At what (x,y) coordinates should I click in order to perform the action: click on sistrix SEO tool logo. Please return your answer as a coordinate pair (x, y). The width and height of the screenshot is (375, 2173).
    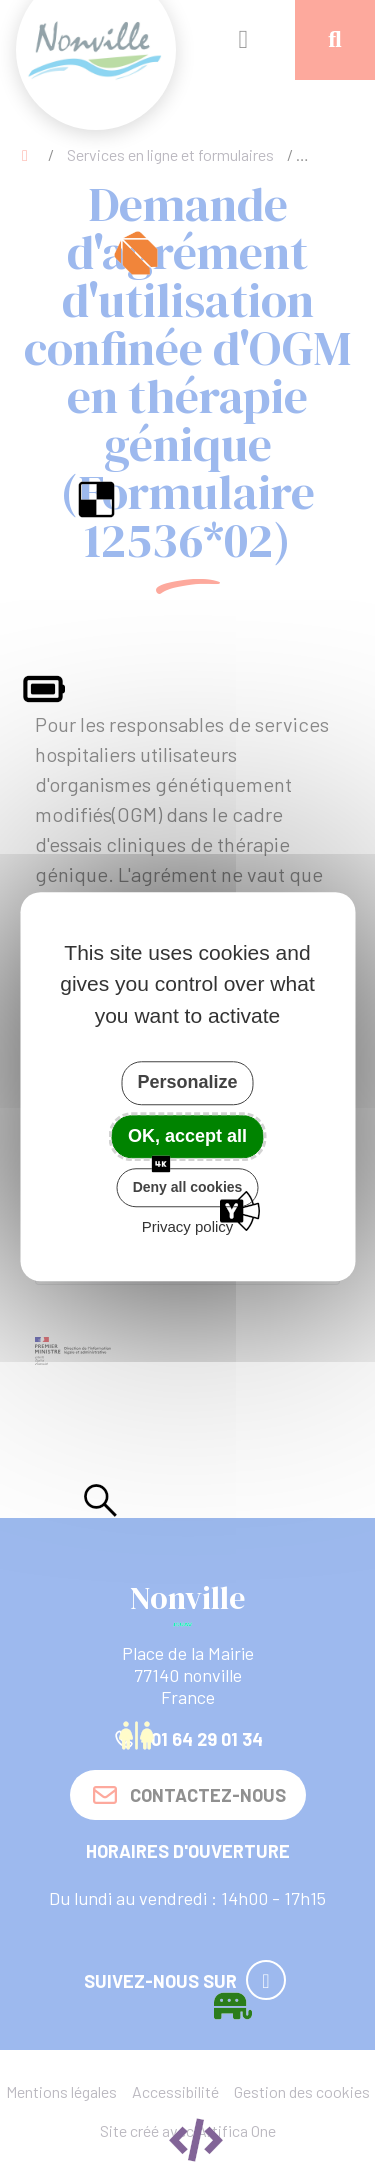
    Looking at the image, I should click on (100, 1500).